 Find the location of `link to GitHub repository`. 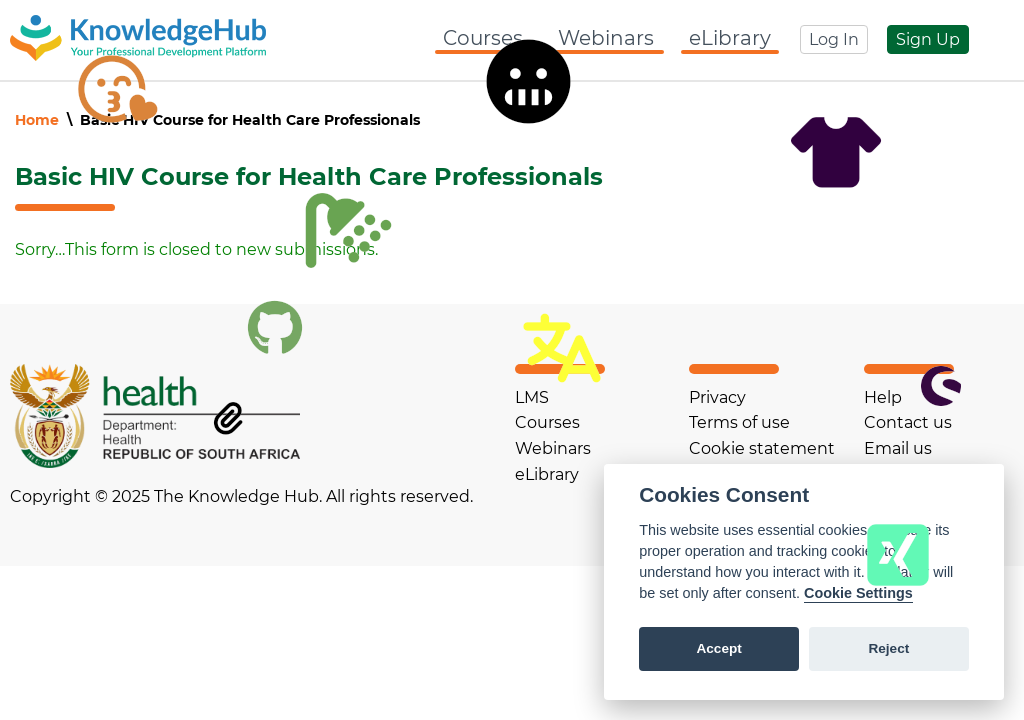

link to GitHub repository is located at coordinates (275, 328).